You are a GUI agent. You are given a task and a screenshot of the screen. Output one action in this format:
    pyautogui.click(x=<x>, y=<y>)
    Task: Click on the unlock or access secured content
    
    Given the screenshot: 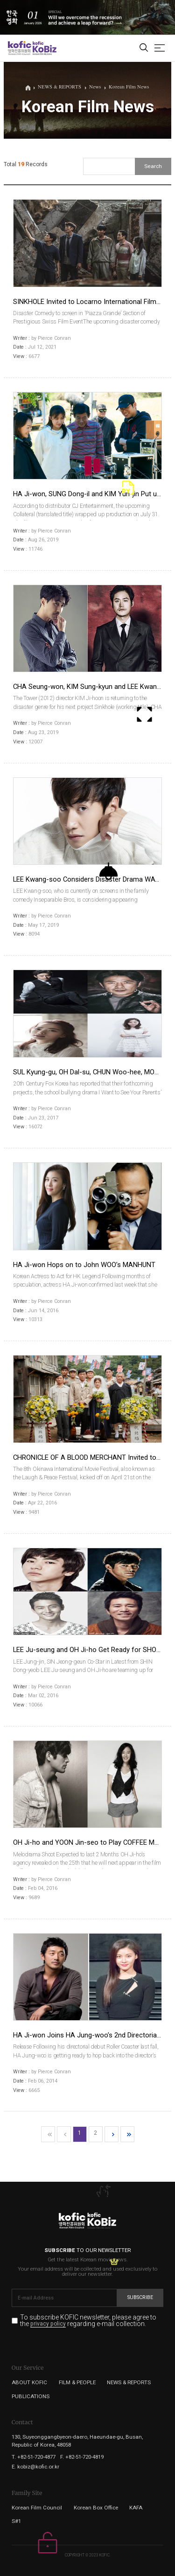 What is the action you would take?
    pyautogui.click(x=48, y=2544)
    